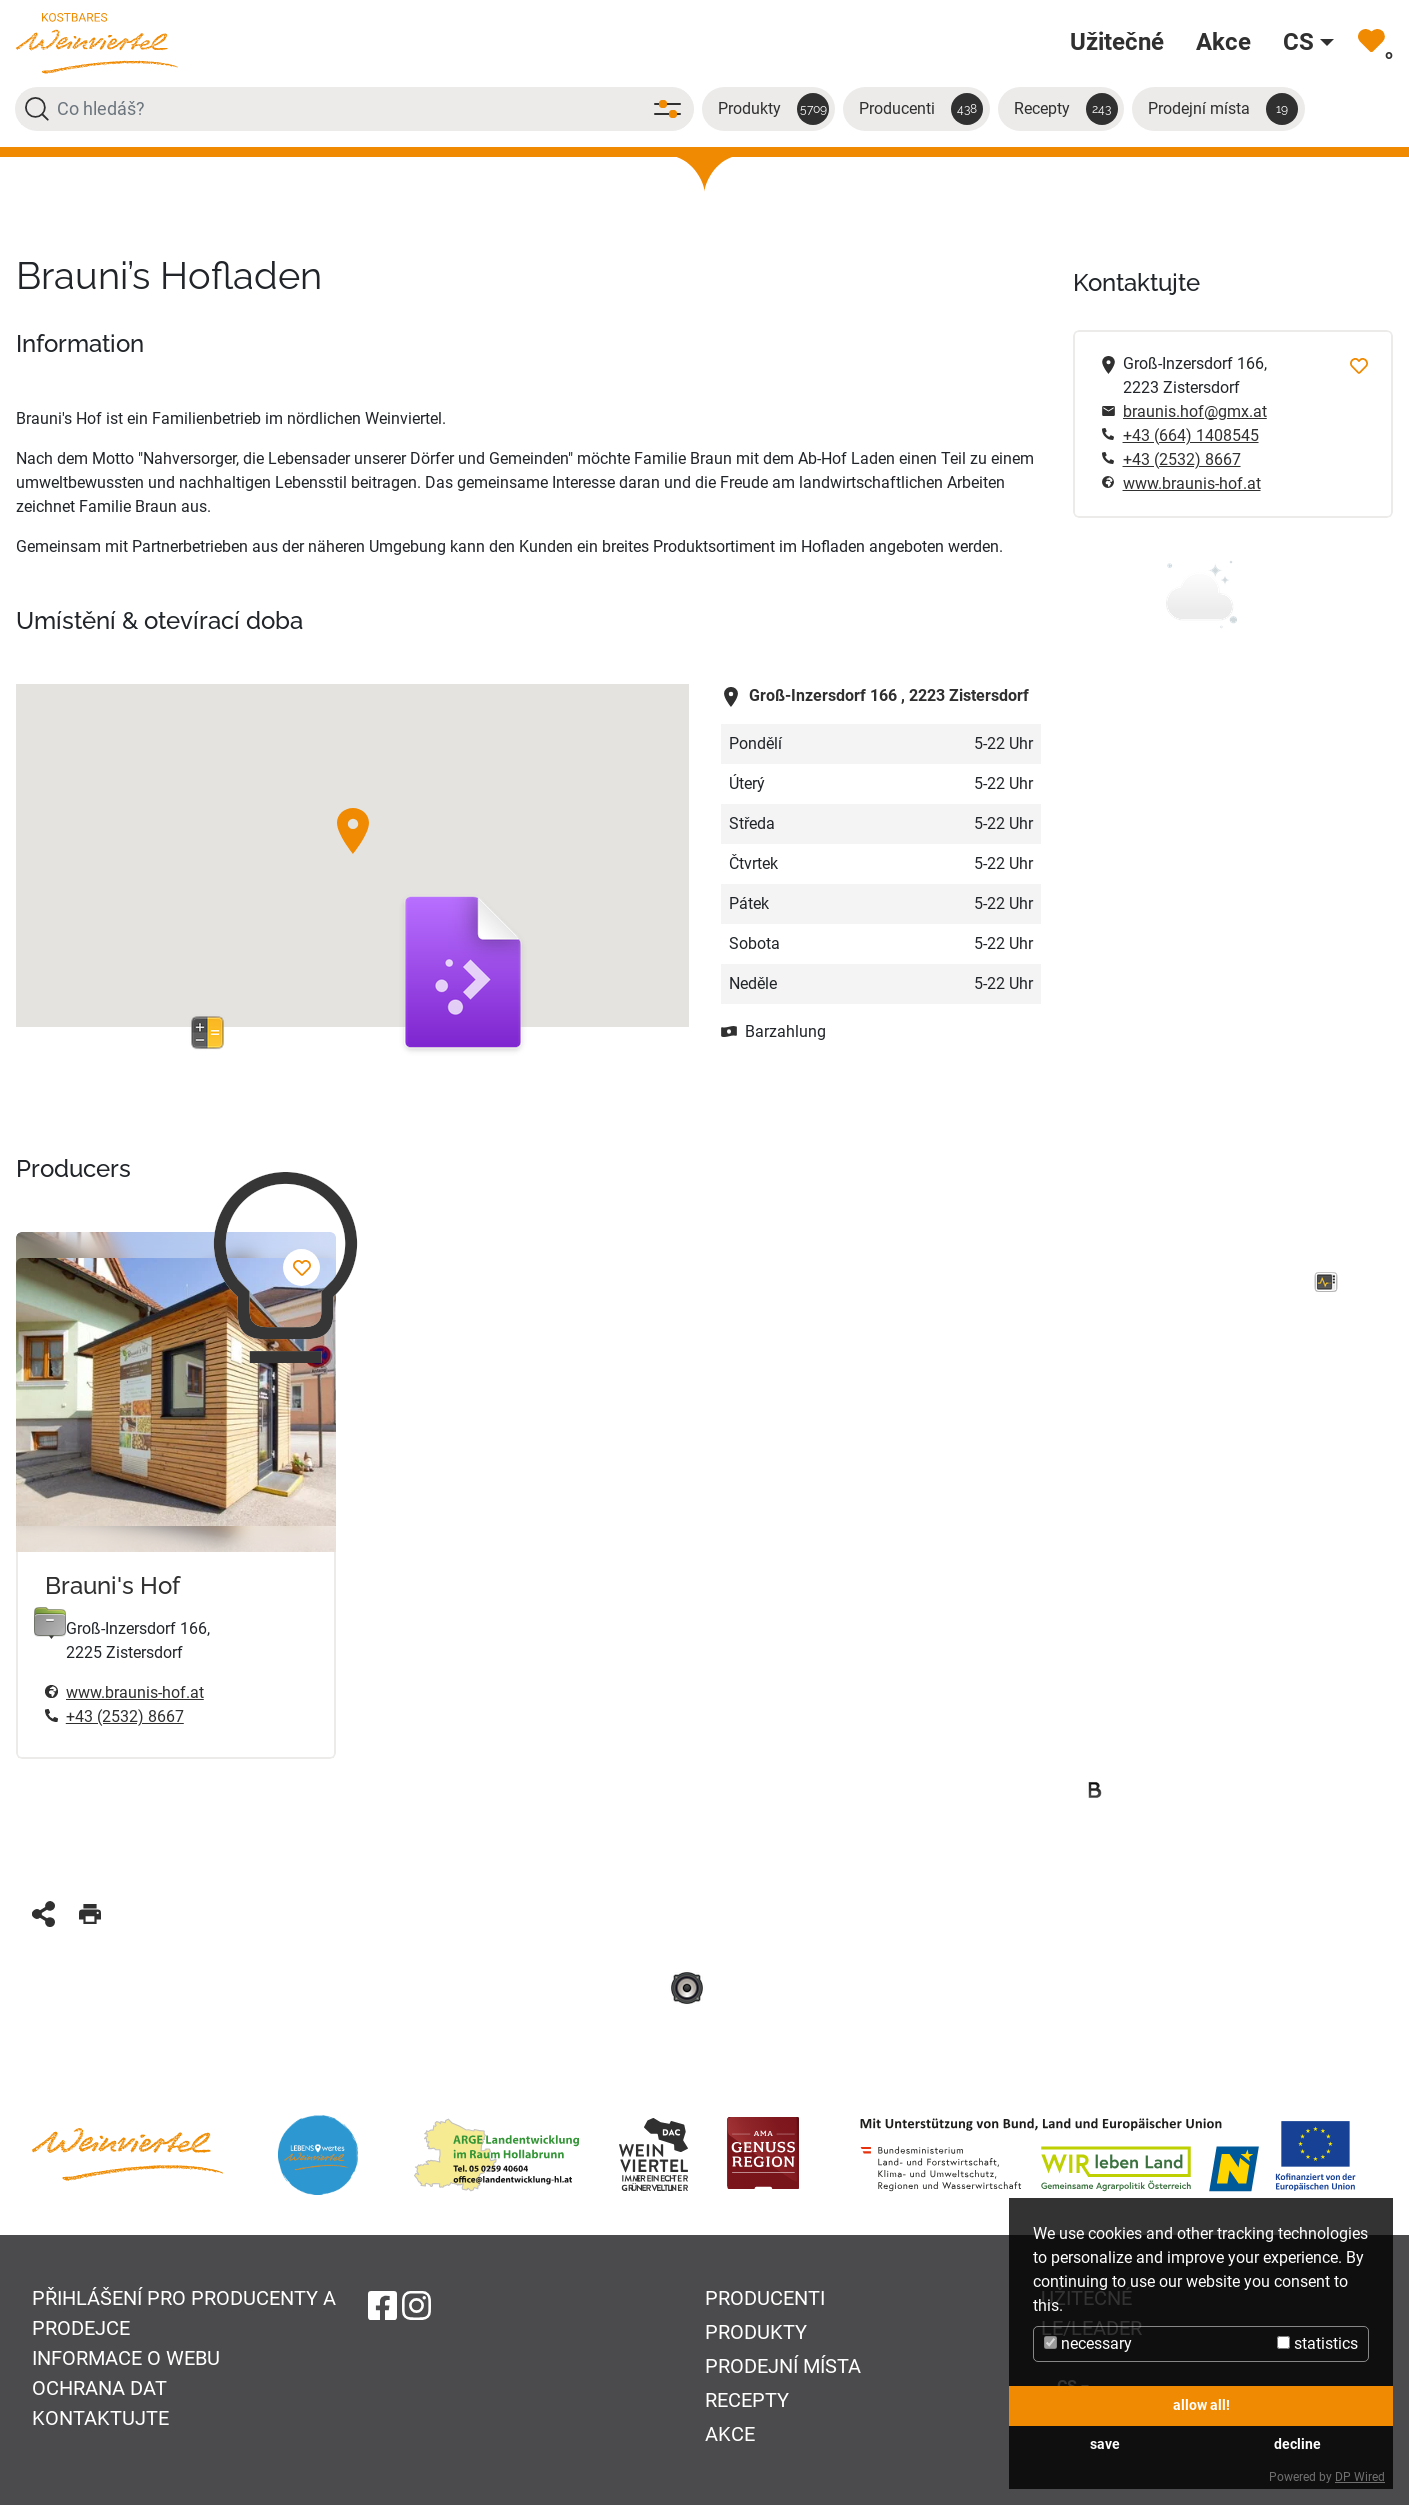 The width and height of the screenshot is (1409, 2505). What do you see at coordinates (1095, 1790) in the screenshot?
I see `apply bold formatting to selected text` at bounding box center [1095, 1790].